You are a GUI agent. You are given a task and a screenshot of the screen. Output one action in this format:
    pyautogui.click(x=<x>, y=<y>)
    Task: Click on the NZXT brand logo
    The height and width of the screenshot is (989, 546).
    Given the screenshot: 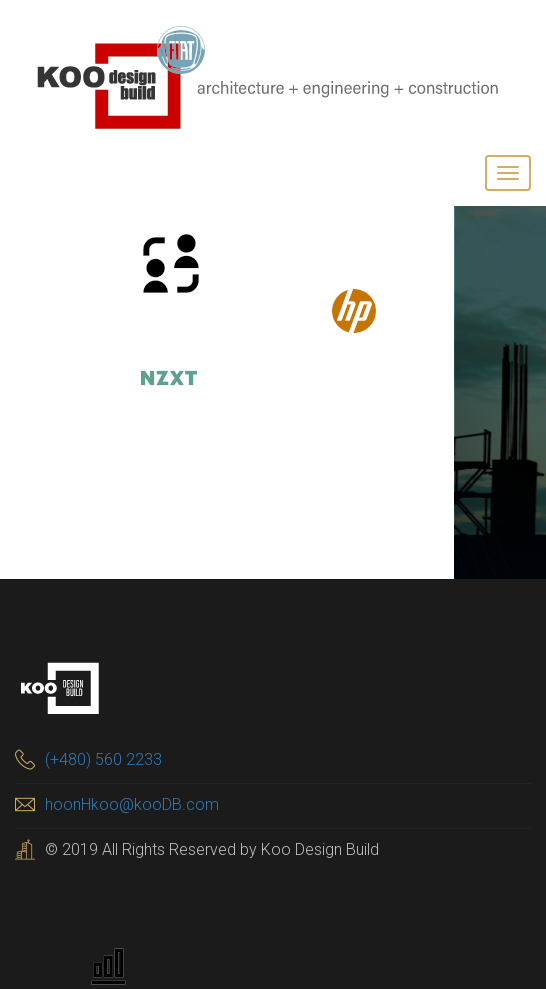 What is the action you would take?
    pyautogui.click(x=169, y=378)
    